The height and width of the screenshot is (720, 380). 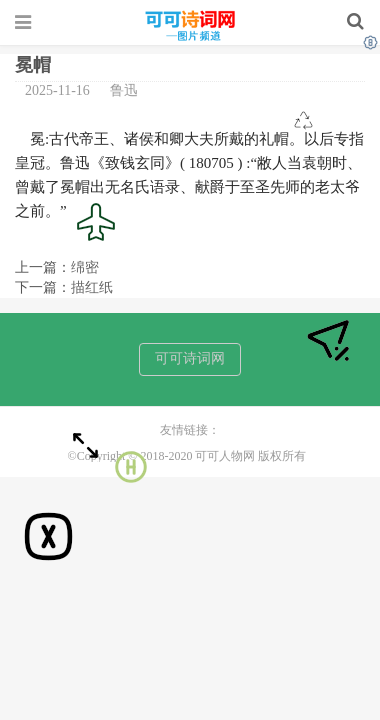 I want to click on indicates a hospital or medical facility nearby, so click(x=131, y=467).